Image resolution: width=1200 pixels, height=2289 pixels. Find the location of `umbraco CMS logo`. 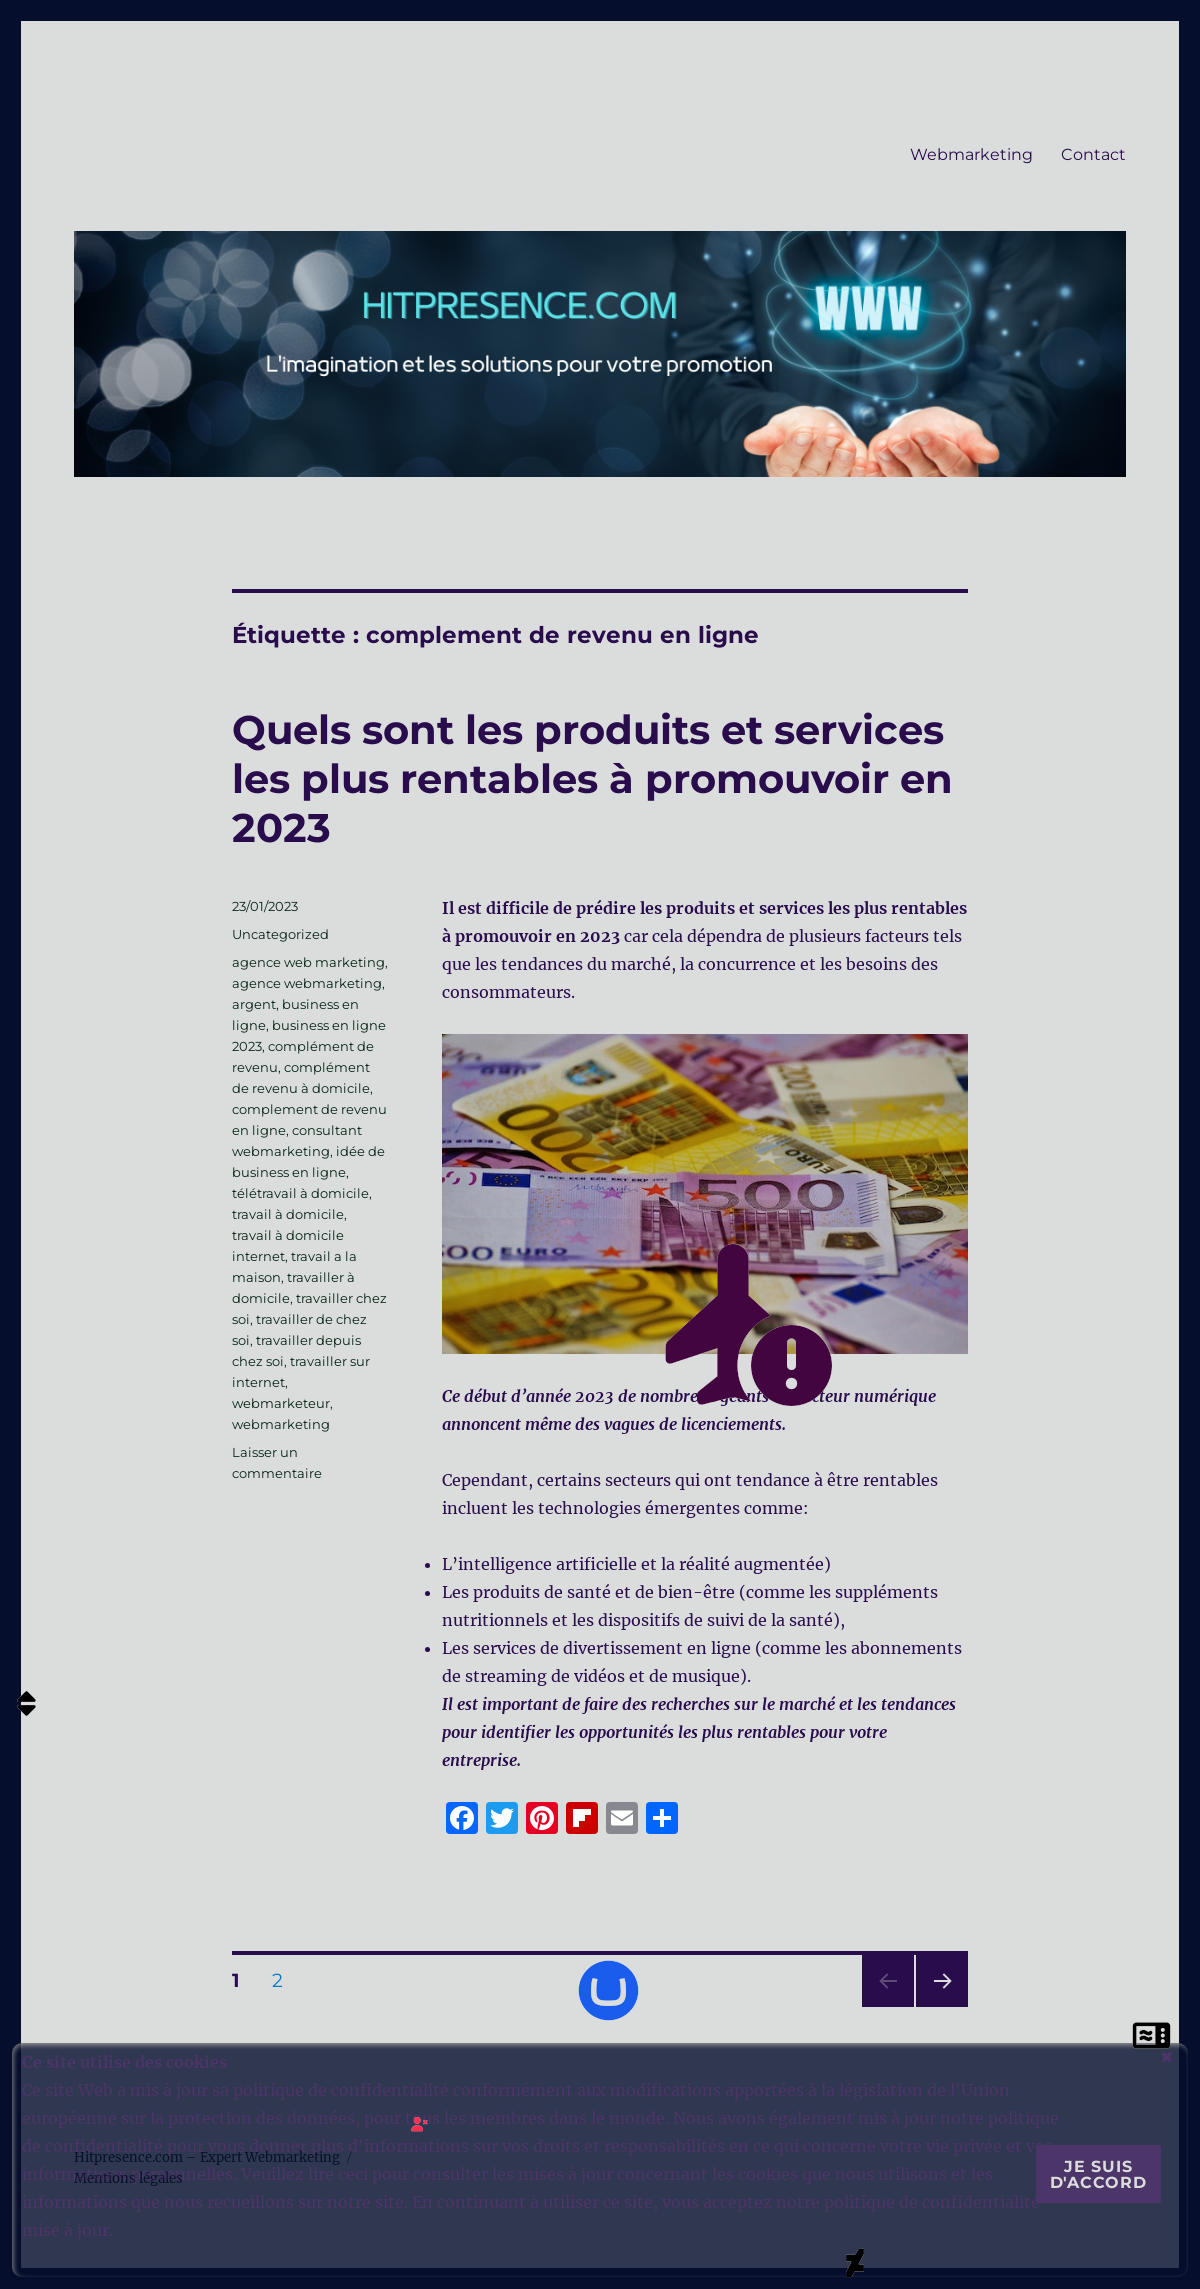

umbraco CMS logo is located at coordinates (608, 1990).